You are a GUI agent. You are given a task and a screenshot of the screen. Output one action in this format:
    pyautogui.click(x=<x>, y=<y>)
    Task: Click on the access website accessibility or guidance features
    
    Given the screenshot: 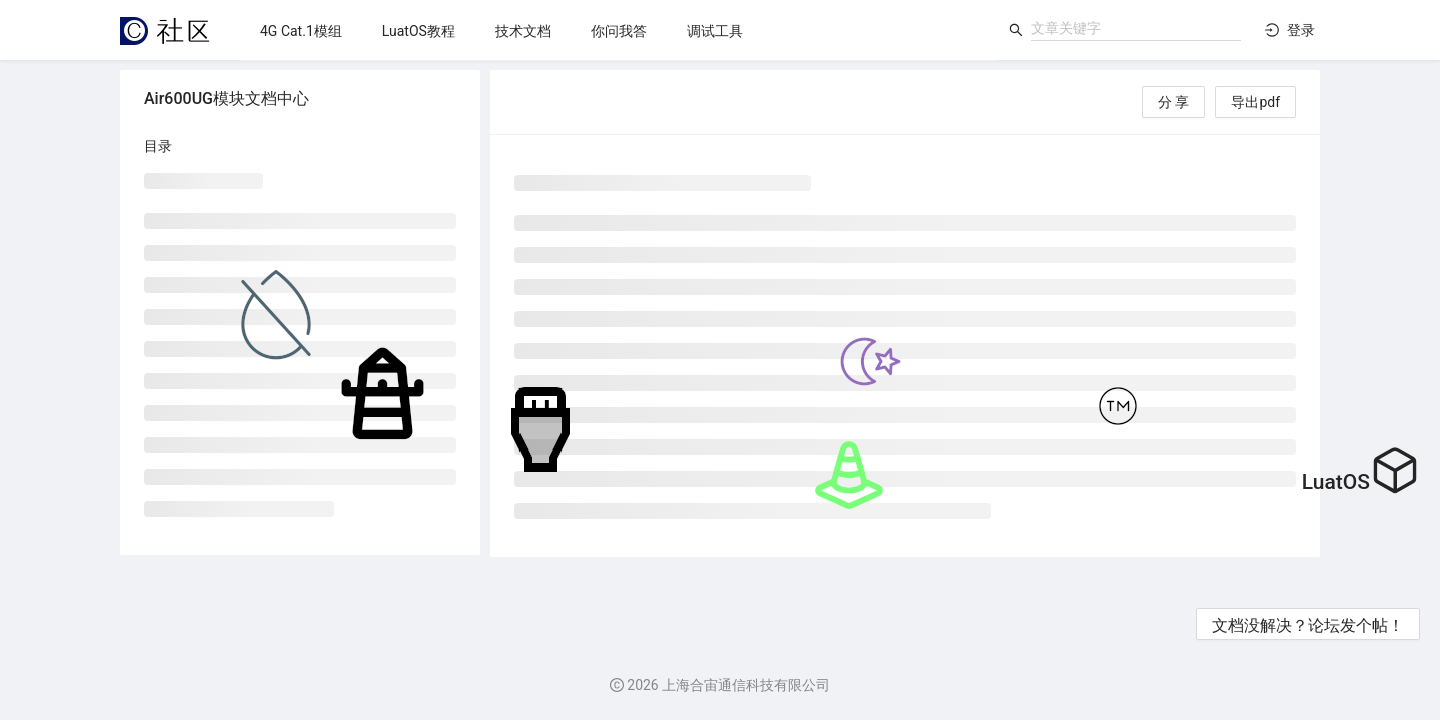 What is the action you would take?
    pyautogui.click(x=382, y=396)
    